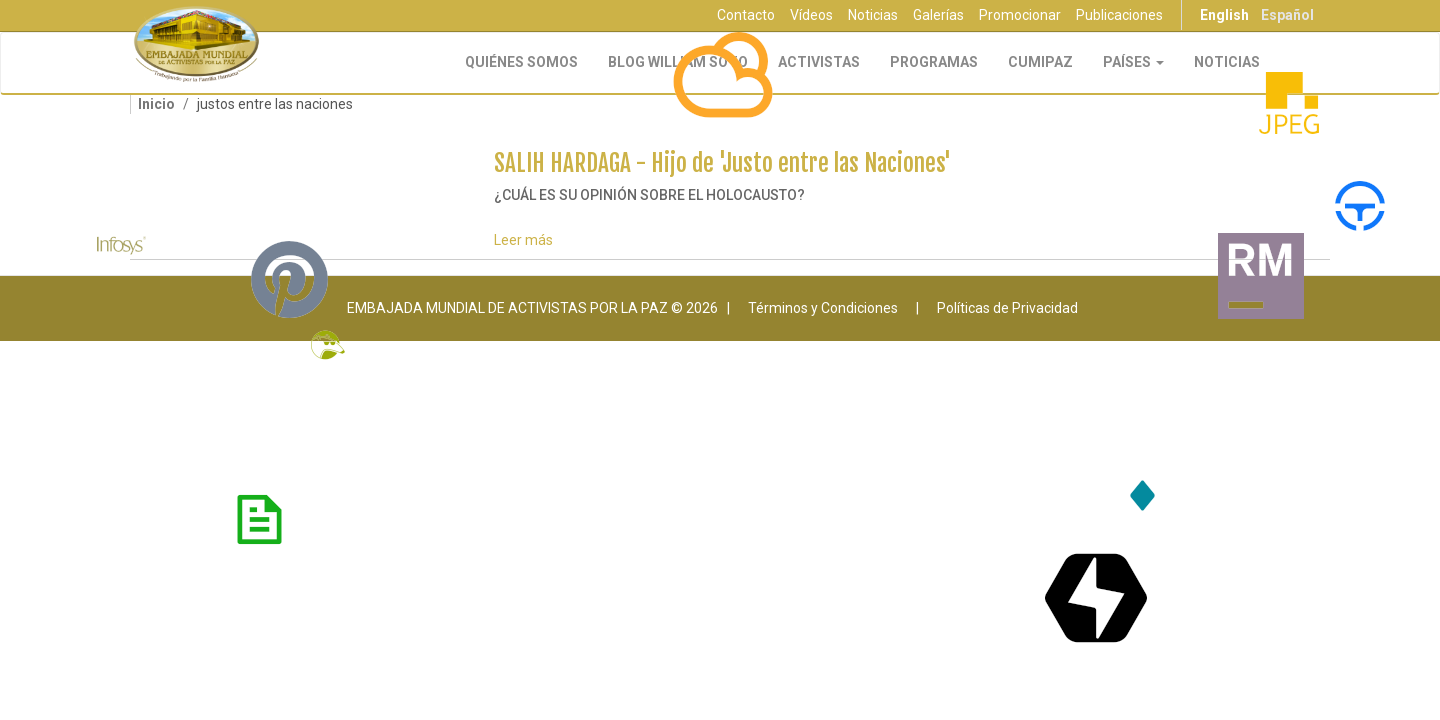 Image resolution: width=1440 pixels, height=720 pixels. Describe the element at coordinates (1261, 276) in the screenshot. I see `open RubyMine IDE` at that location.